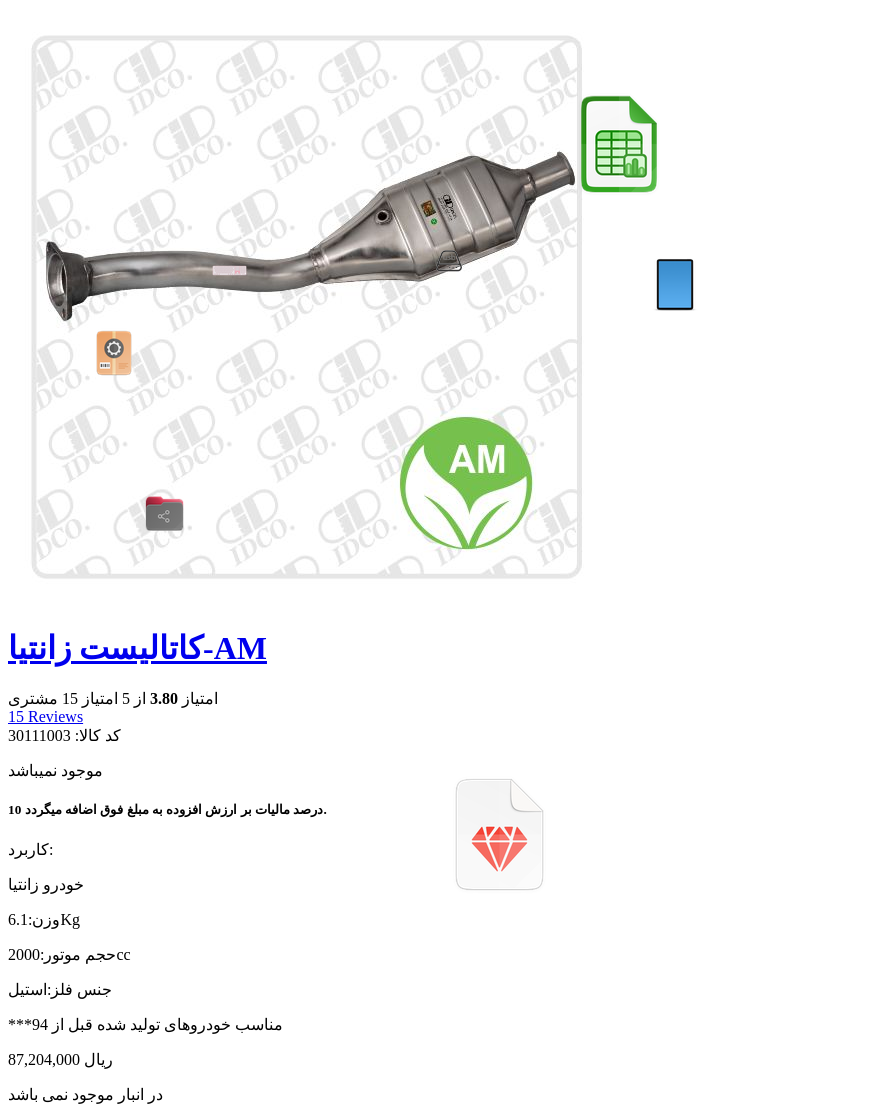 Image resolution: width=875 pixels, height=1120 pixels. Describe the element at coordinates (449, 260) in the screenshot. I see `external usb hard drive connected` at that location.